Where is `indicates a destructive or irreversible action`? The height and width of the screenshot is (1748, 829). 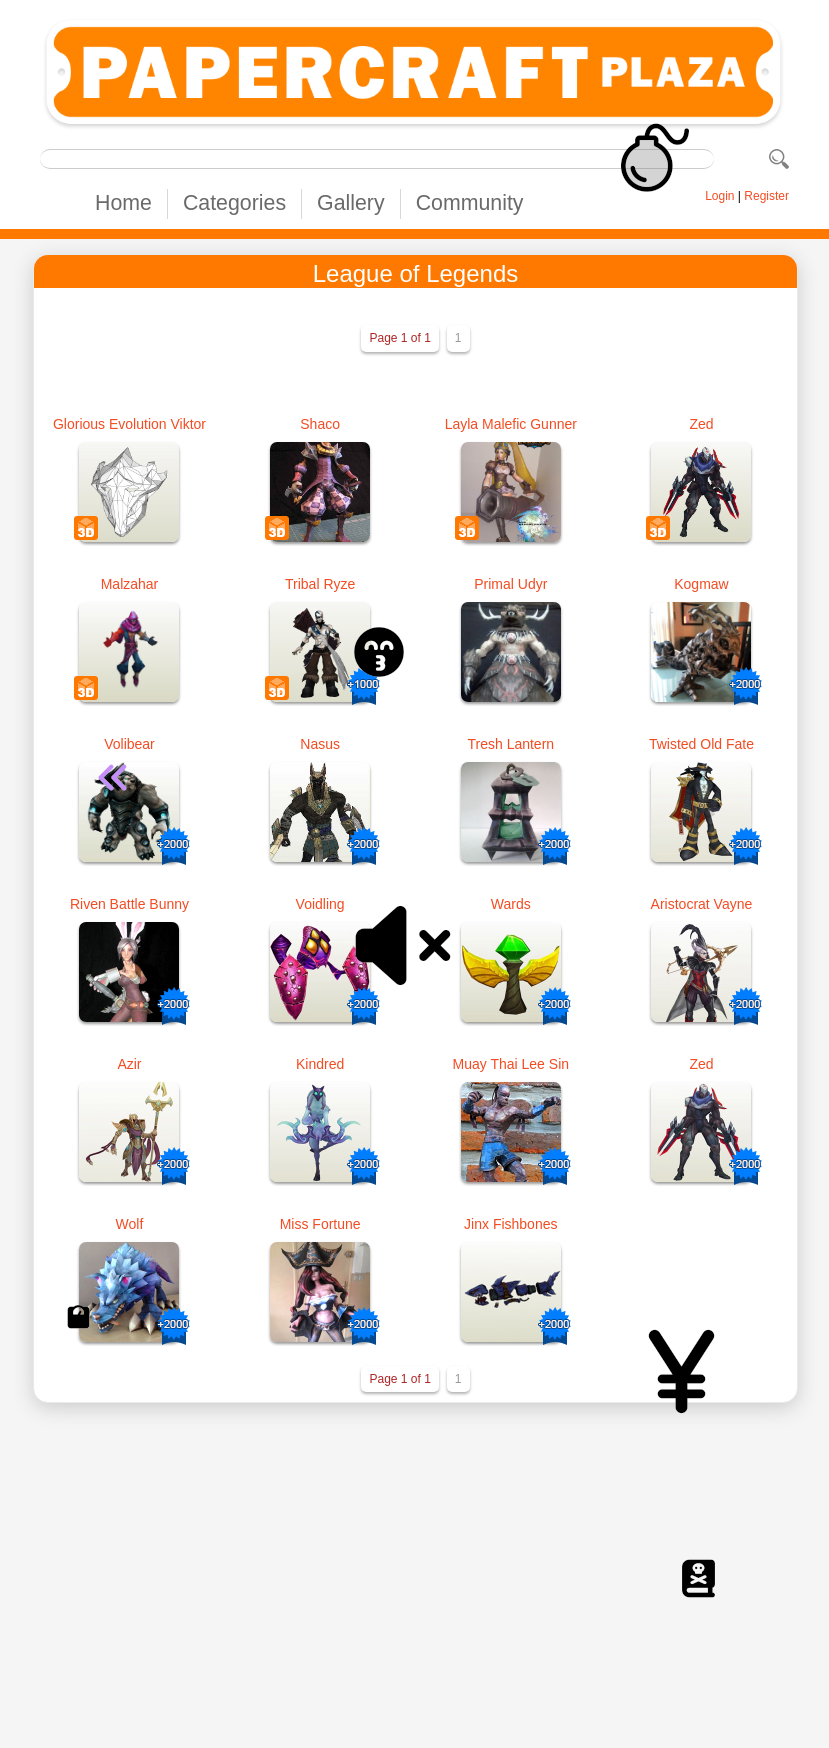 indicates a destructive or irreversible action is located at coordinates (651, 156).